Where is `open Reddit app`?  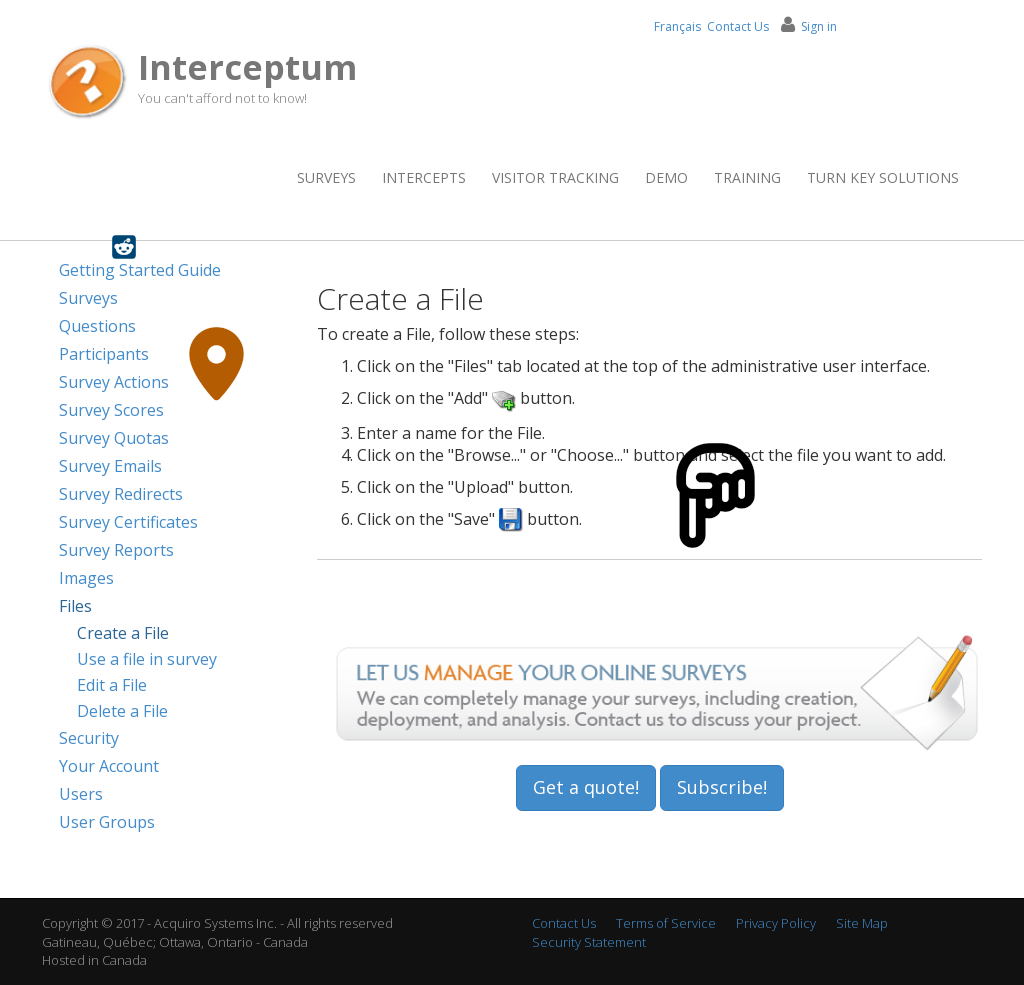 open Reddit app is located at coordinates (124, 247).